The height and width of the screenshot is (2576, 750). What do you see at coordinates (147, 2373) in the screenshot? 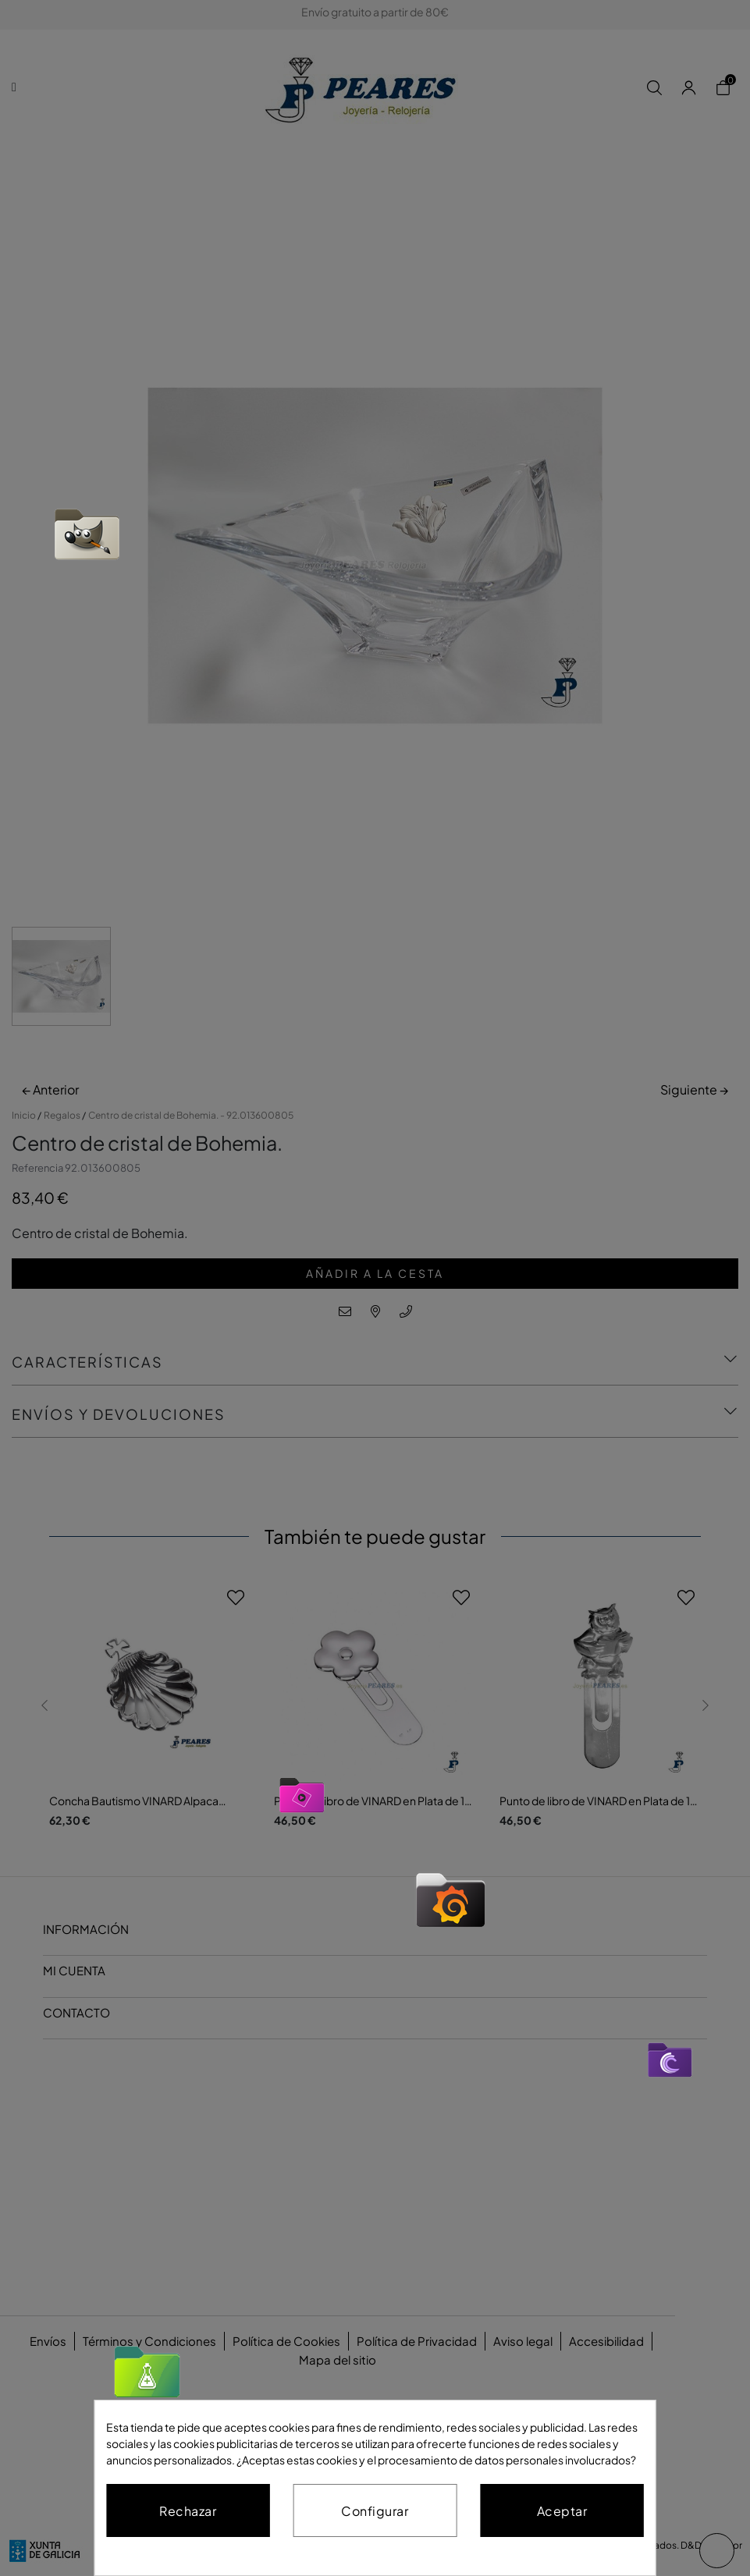
I see `folder for science or chemistry-related files` at bounding box center [147, 2373].